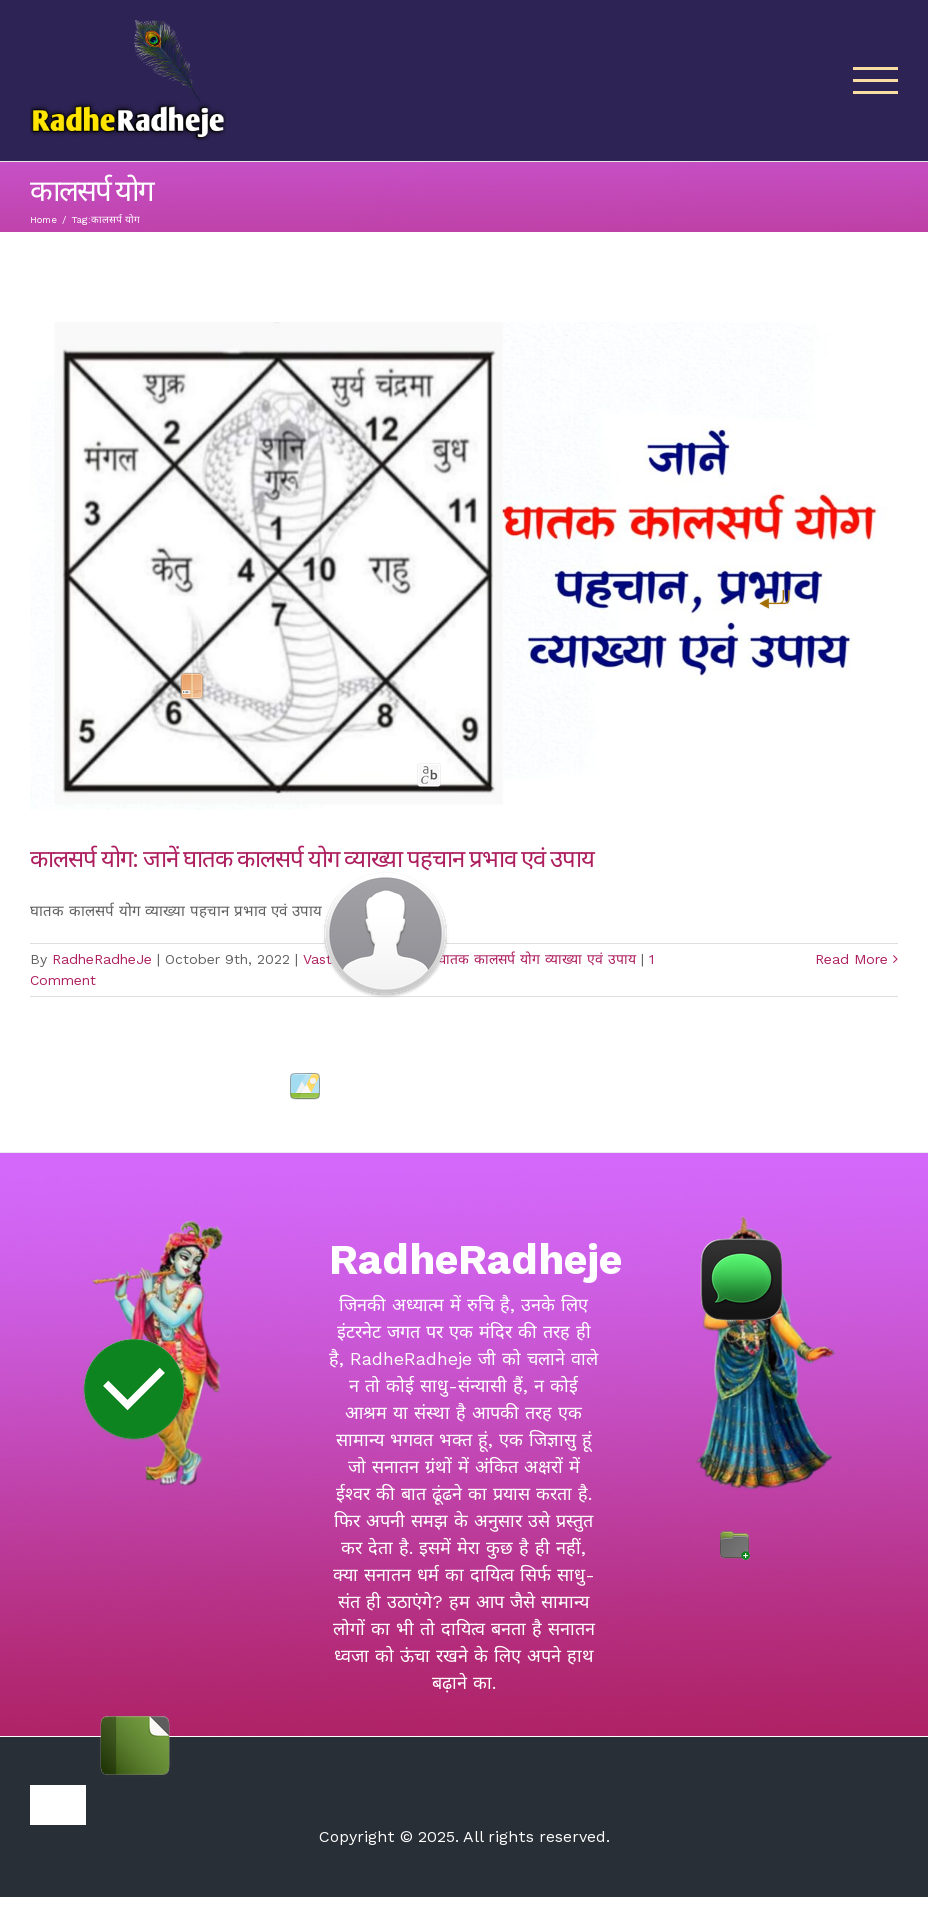  Describe the element at coordinates (734, 1544) in the screenshot. I see `create a new folder` at that location.